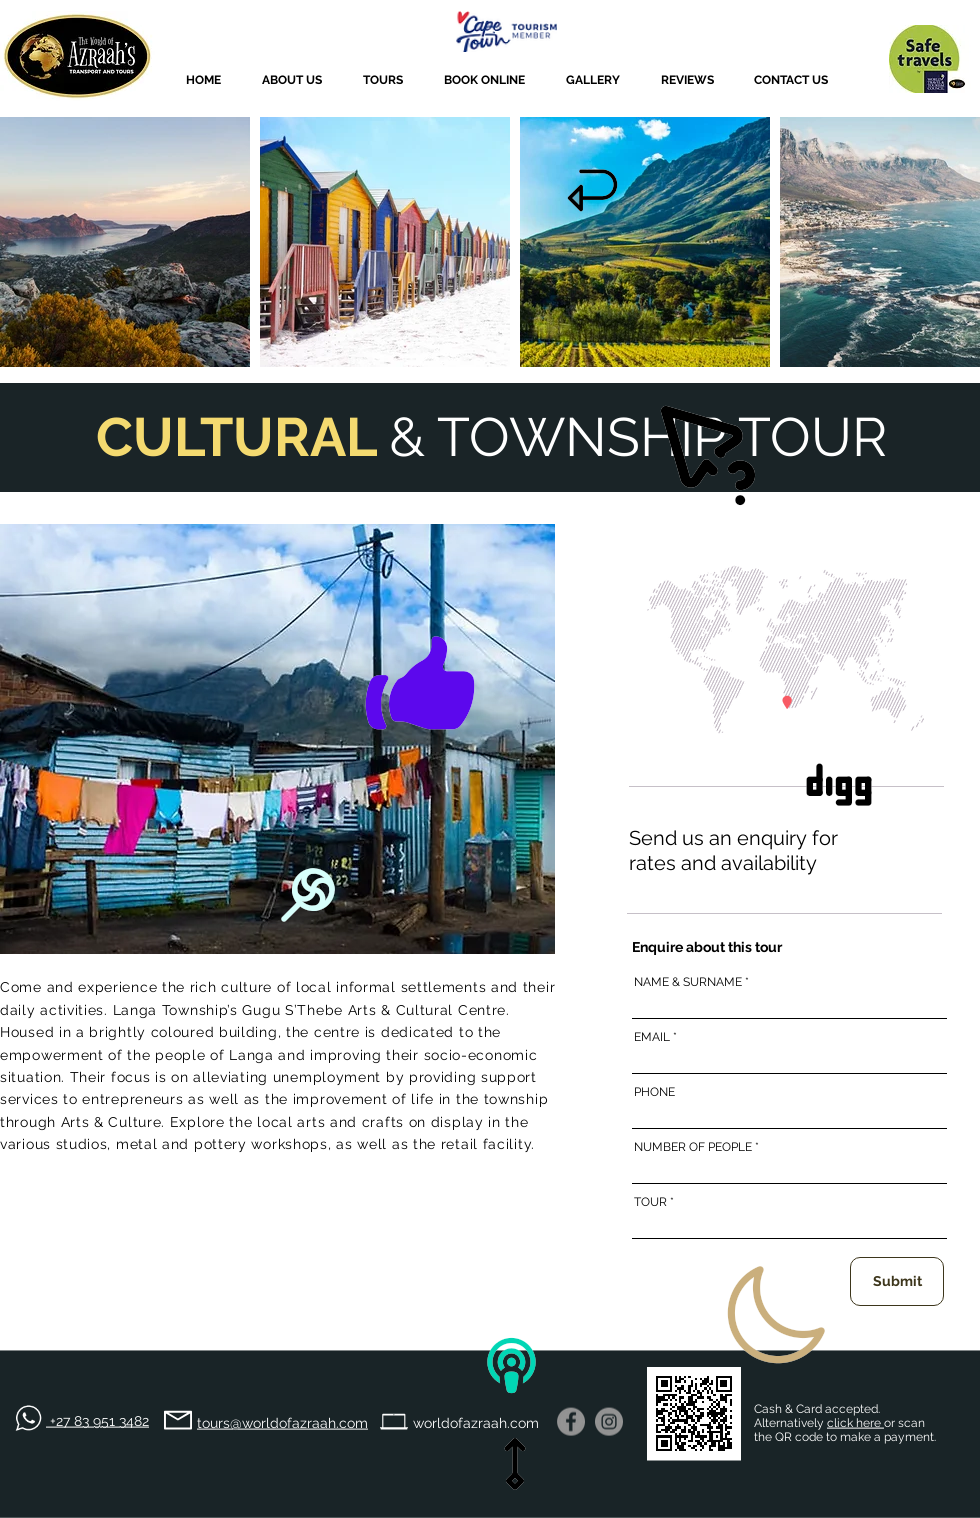 The width and height of the screenshot is (980, 1518). What do you see at coordinates (420, 688) in the screenshot?
I see `like or upvote content` at bounding box center [420, 688].